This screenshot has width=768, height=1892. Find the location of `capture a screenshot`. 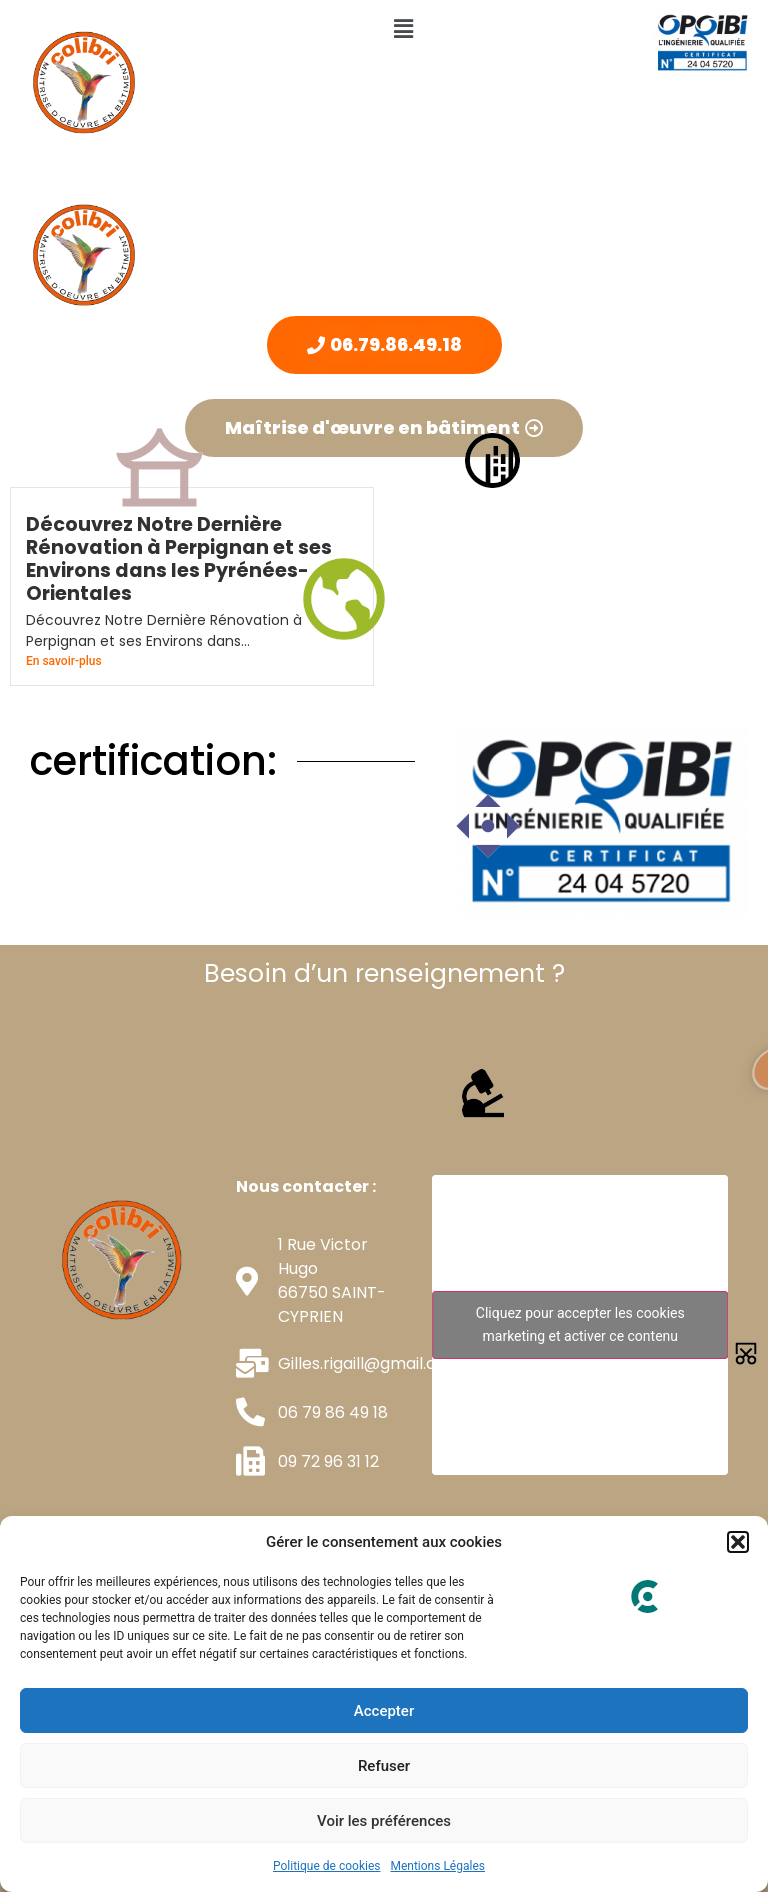

capture a screenshot is located at coordinates (746, 1353).